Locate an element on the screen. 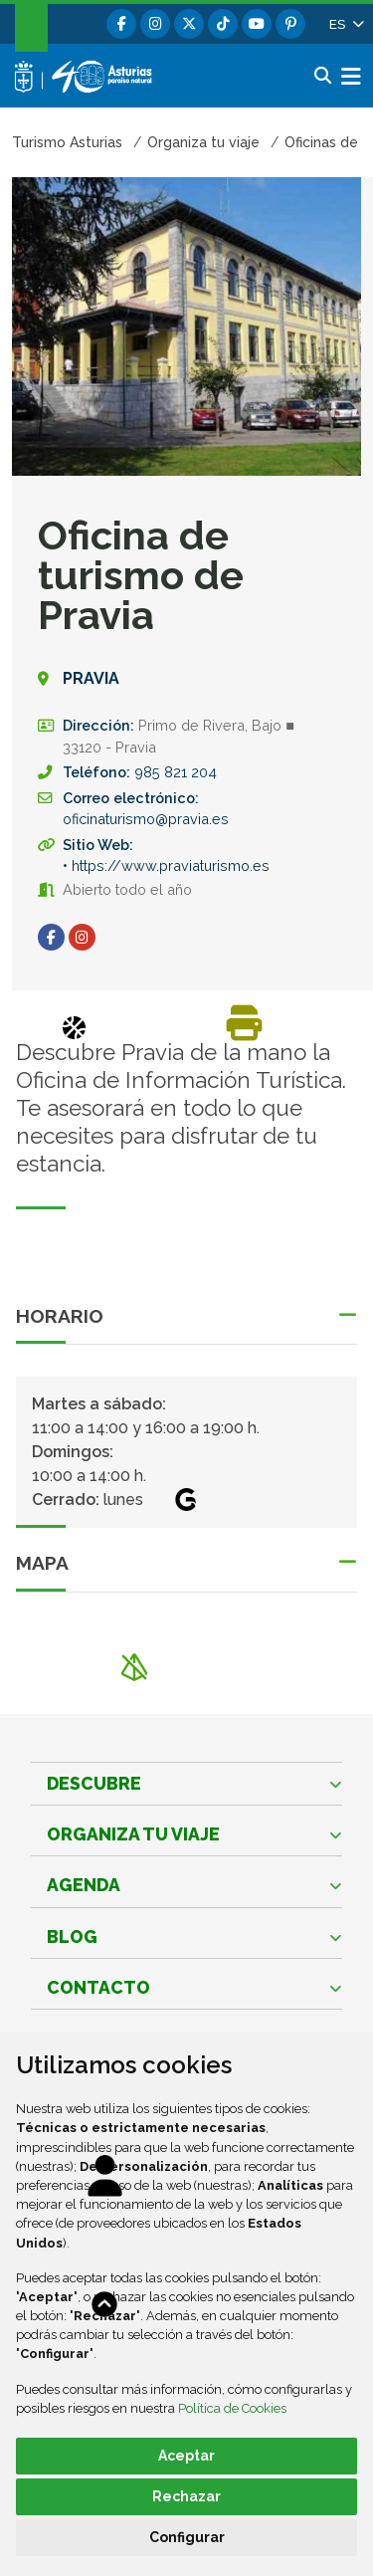 Image resolution: width=373 pixels, height=2576 pixels. scroll to top of page is located at coordinates (104, 2304).